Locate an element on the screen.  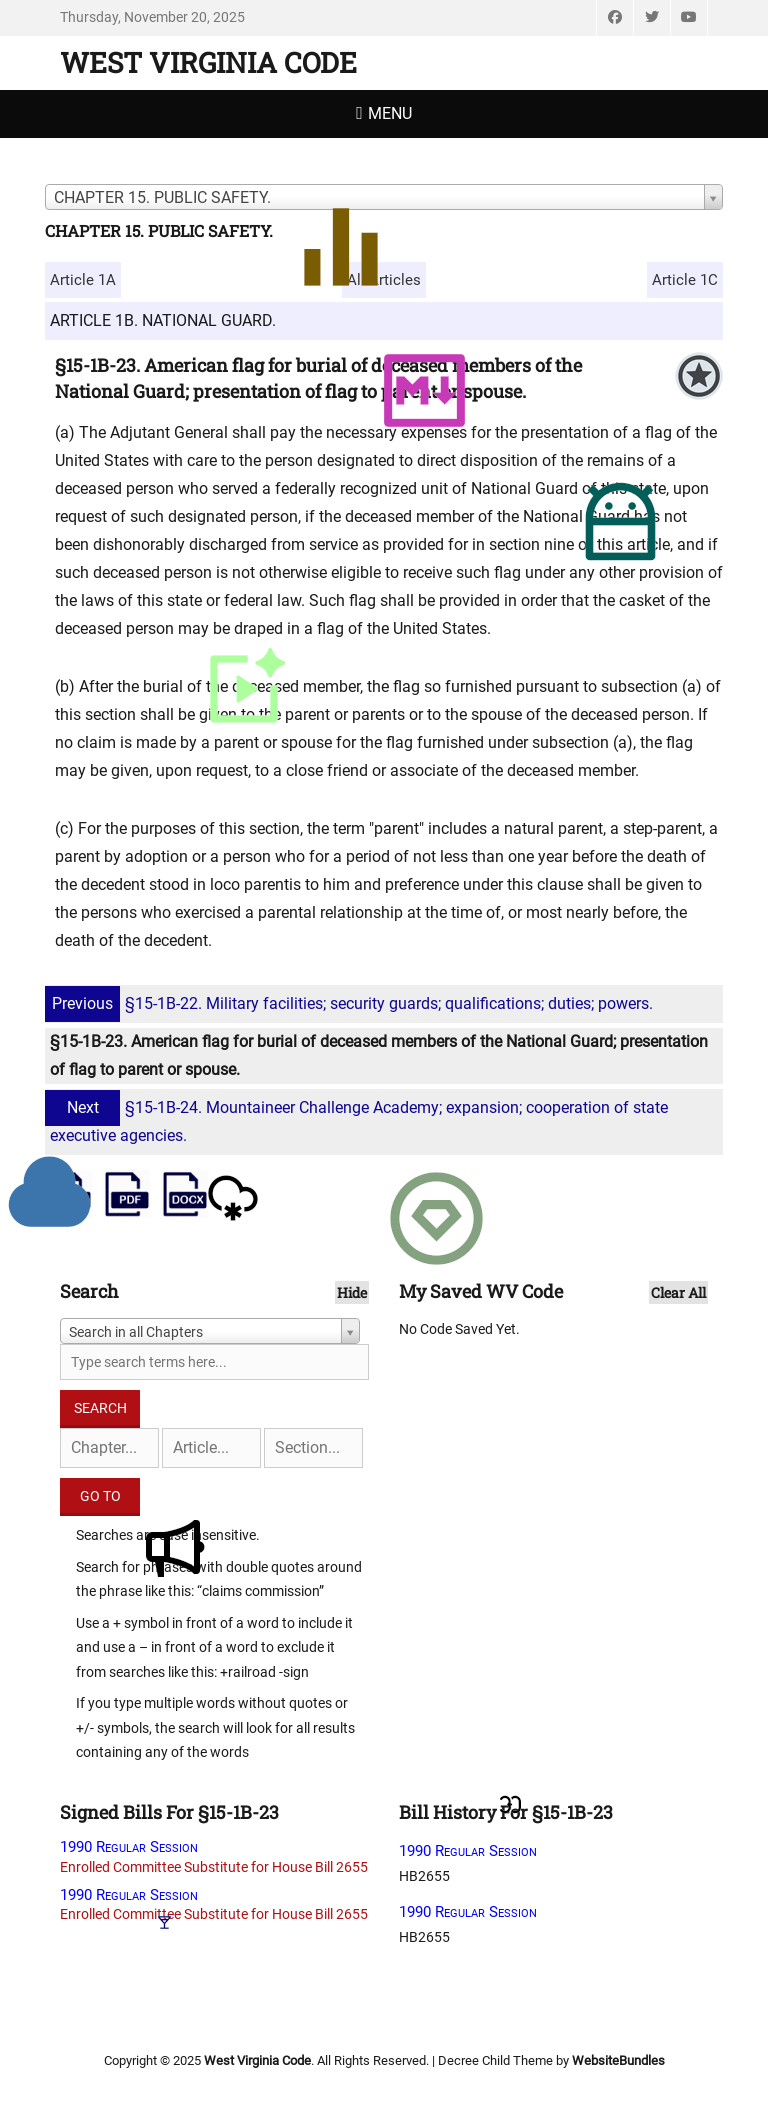
indicates snowy weather conditions is located at coordinates (233, 1198).